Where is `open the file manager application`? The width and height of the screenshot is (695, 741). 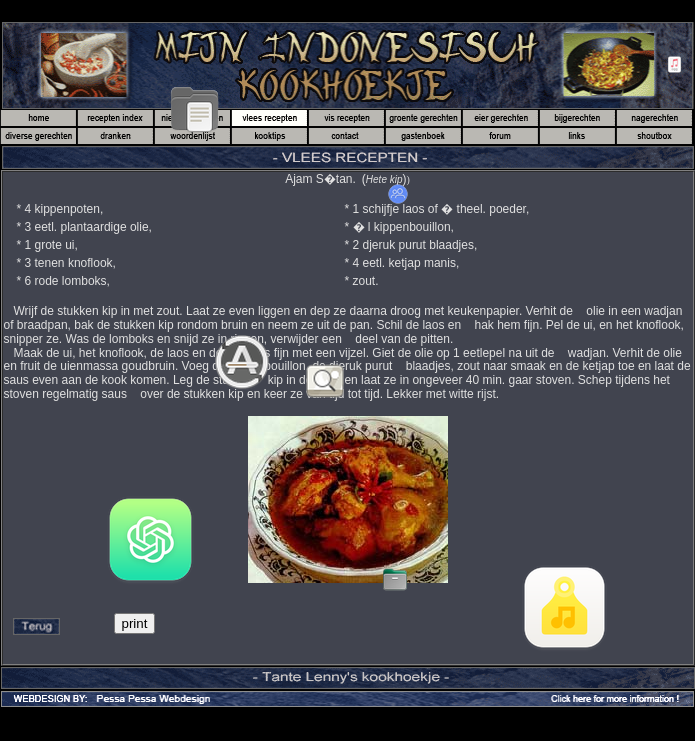 open the file manager application is located at coordinates (395, 579).